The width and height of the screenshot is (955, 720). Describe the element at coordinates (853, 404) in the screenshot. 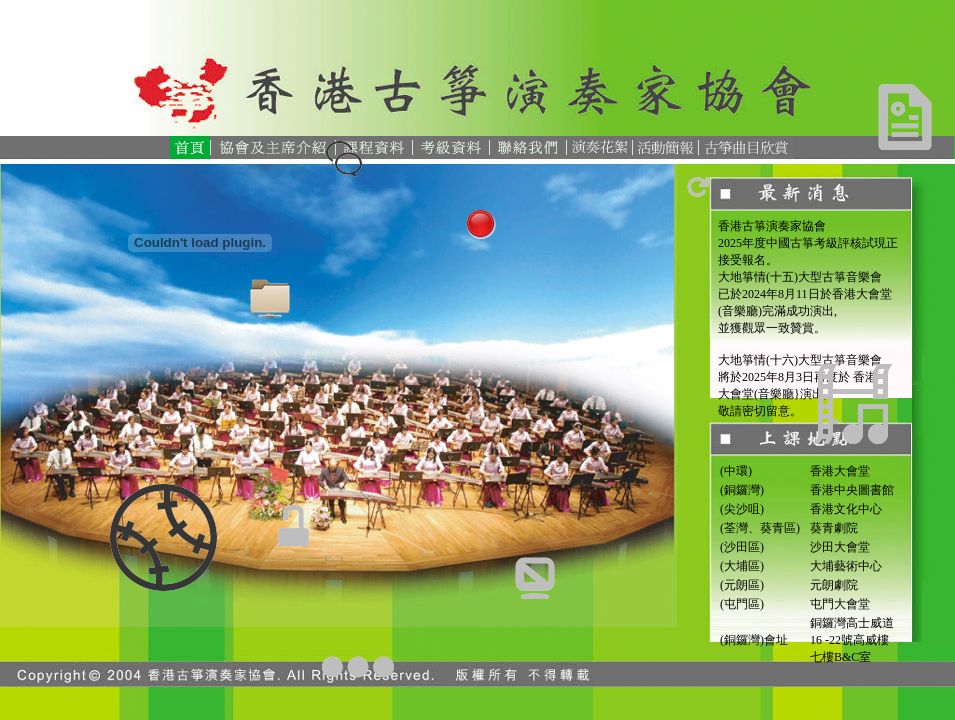

I see `access multimedia applications` at that location.